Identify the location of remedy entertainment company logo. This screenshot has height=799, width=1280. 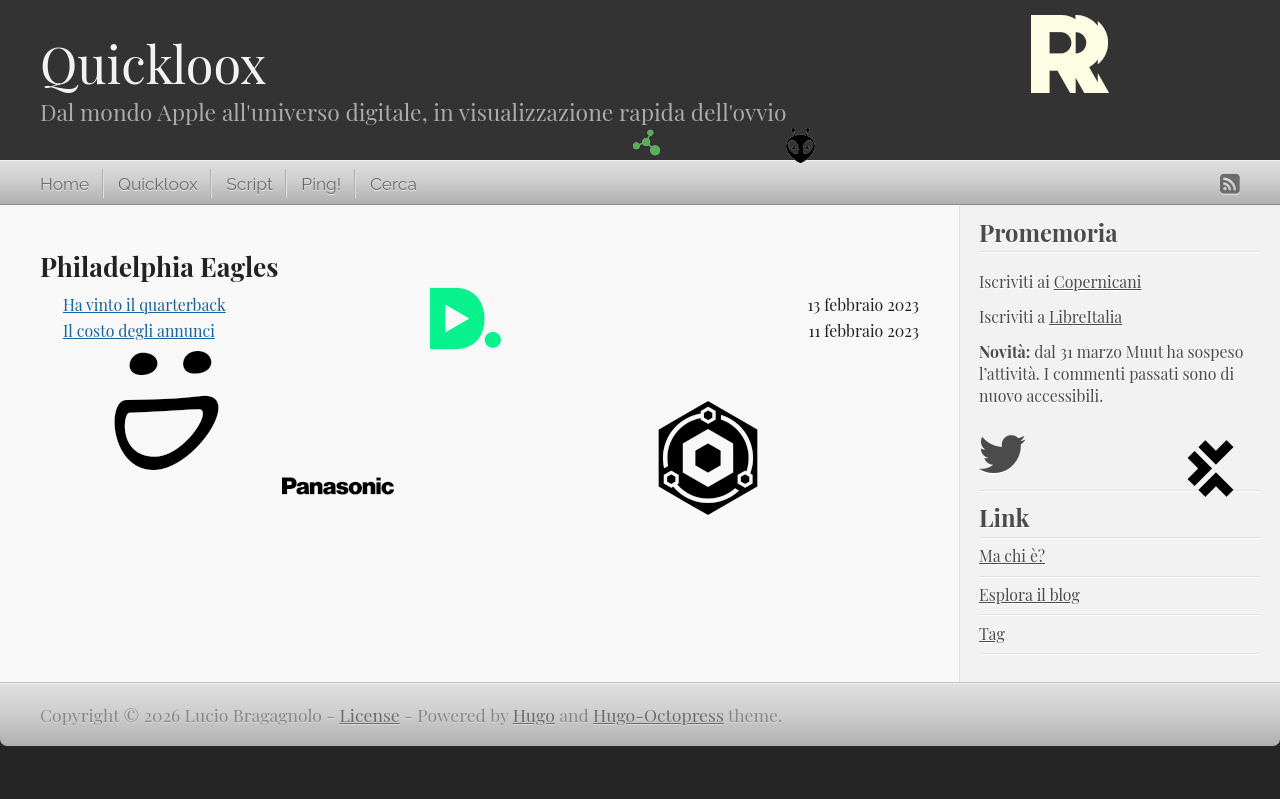
(1070, 54).